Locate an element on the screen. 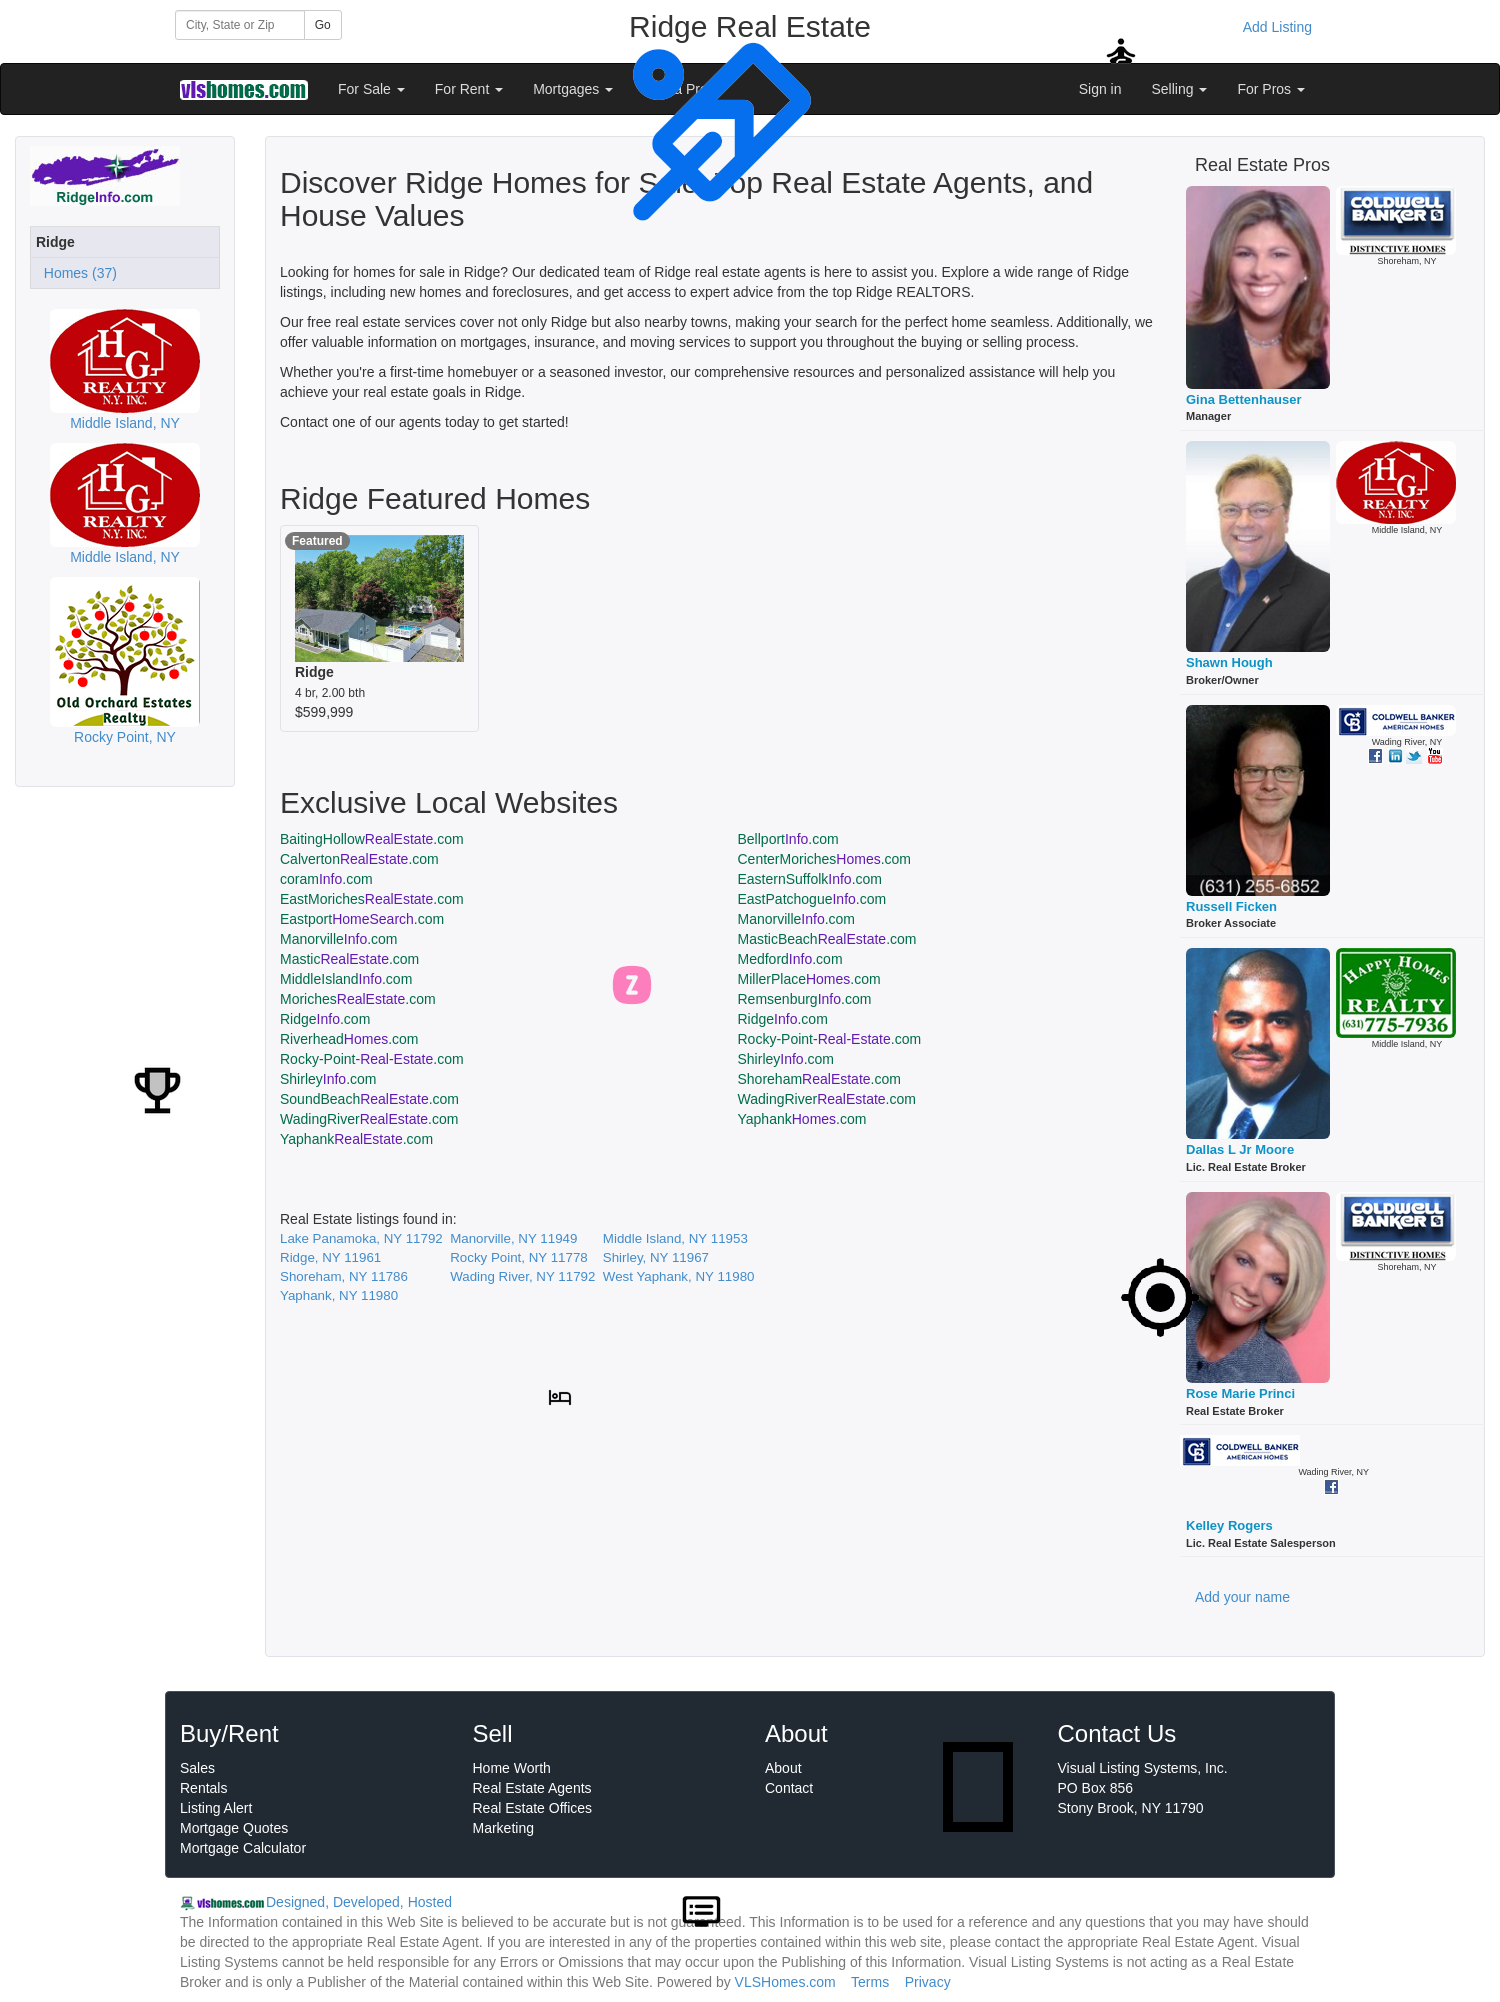 The width and height of the screenshot is (1500, 2002). indicates GPS location is locked and active is located at coordinates (1160, 1297).